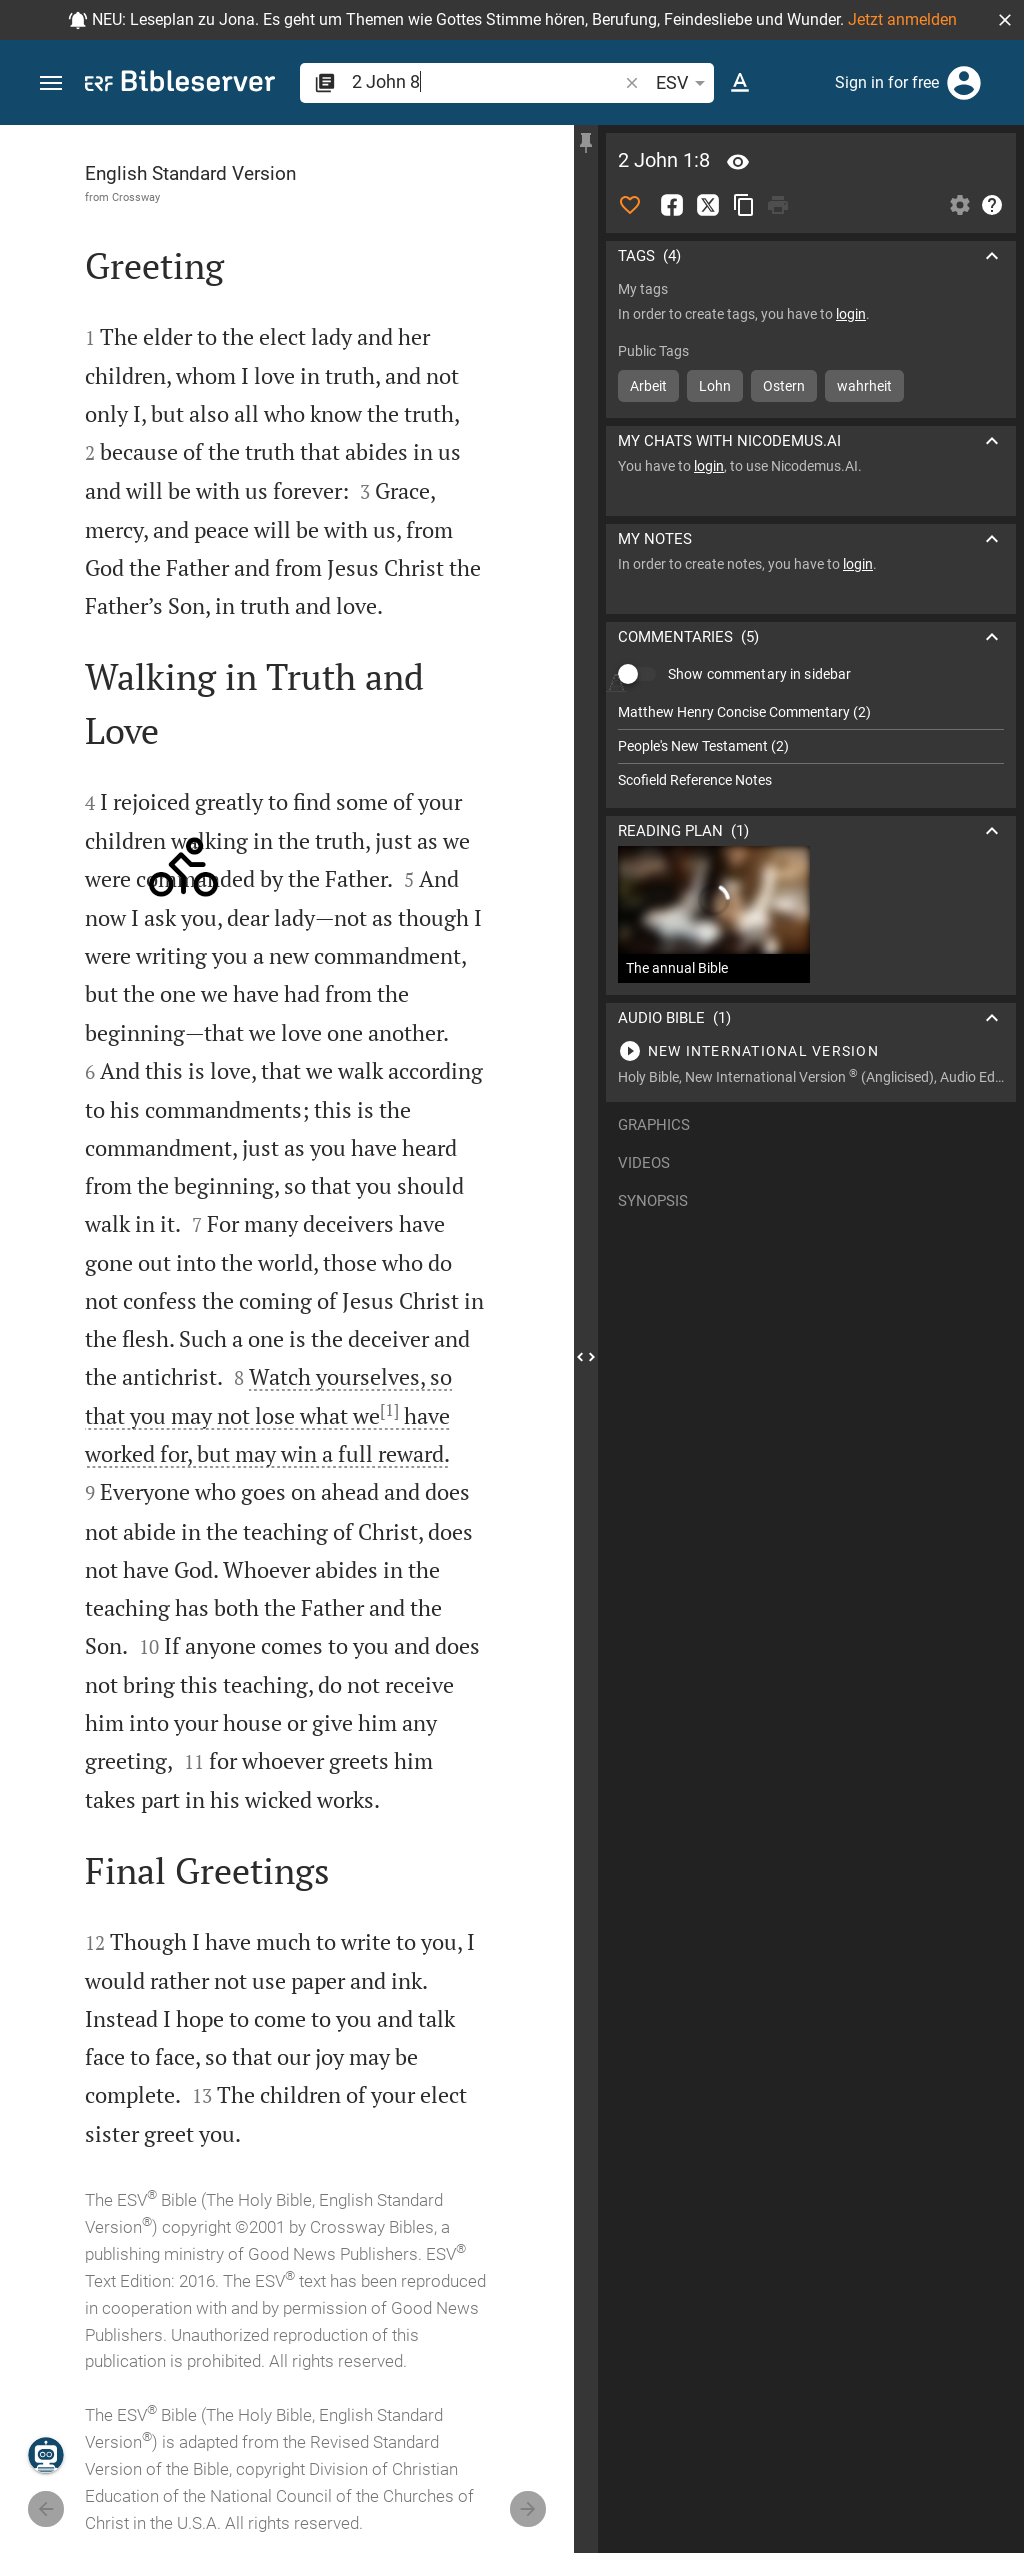  Describe the element at coordinates (616, 683) in the screenshot. I see `indicates an area under construction or maintenance` at that location.